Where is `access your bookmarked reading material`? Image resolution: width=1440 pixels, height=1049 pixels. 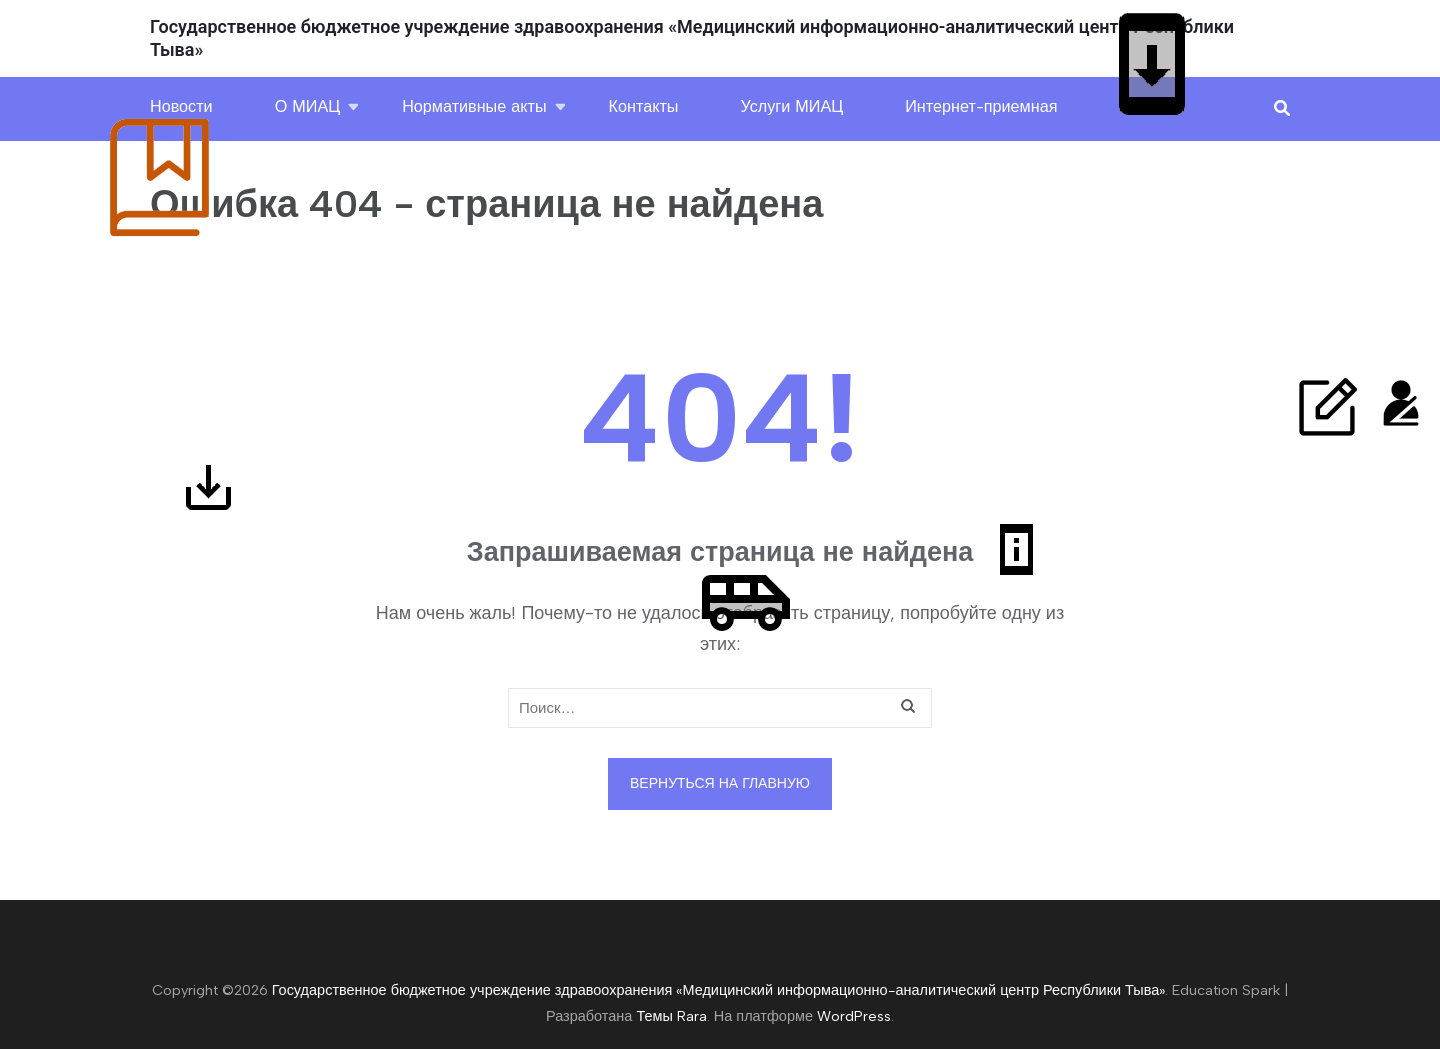 access your bookmarked reading material is located at coordinates (159, 177).